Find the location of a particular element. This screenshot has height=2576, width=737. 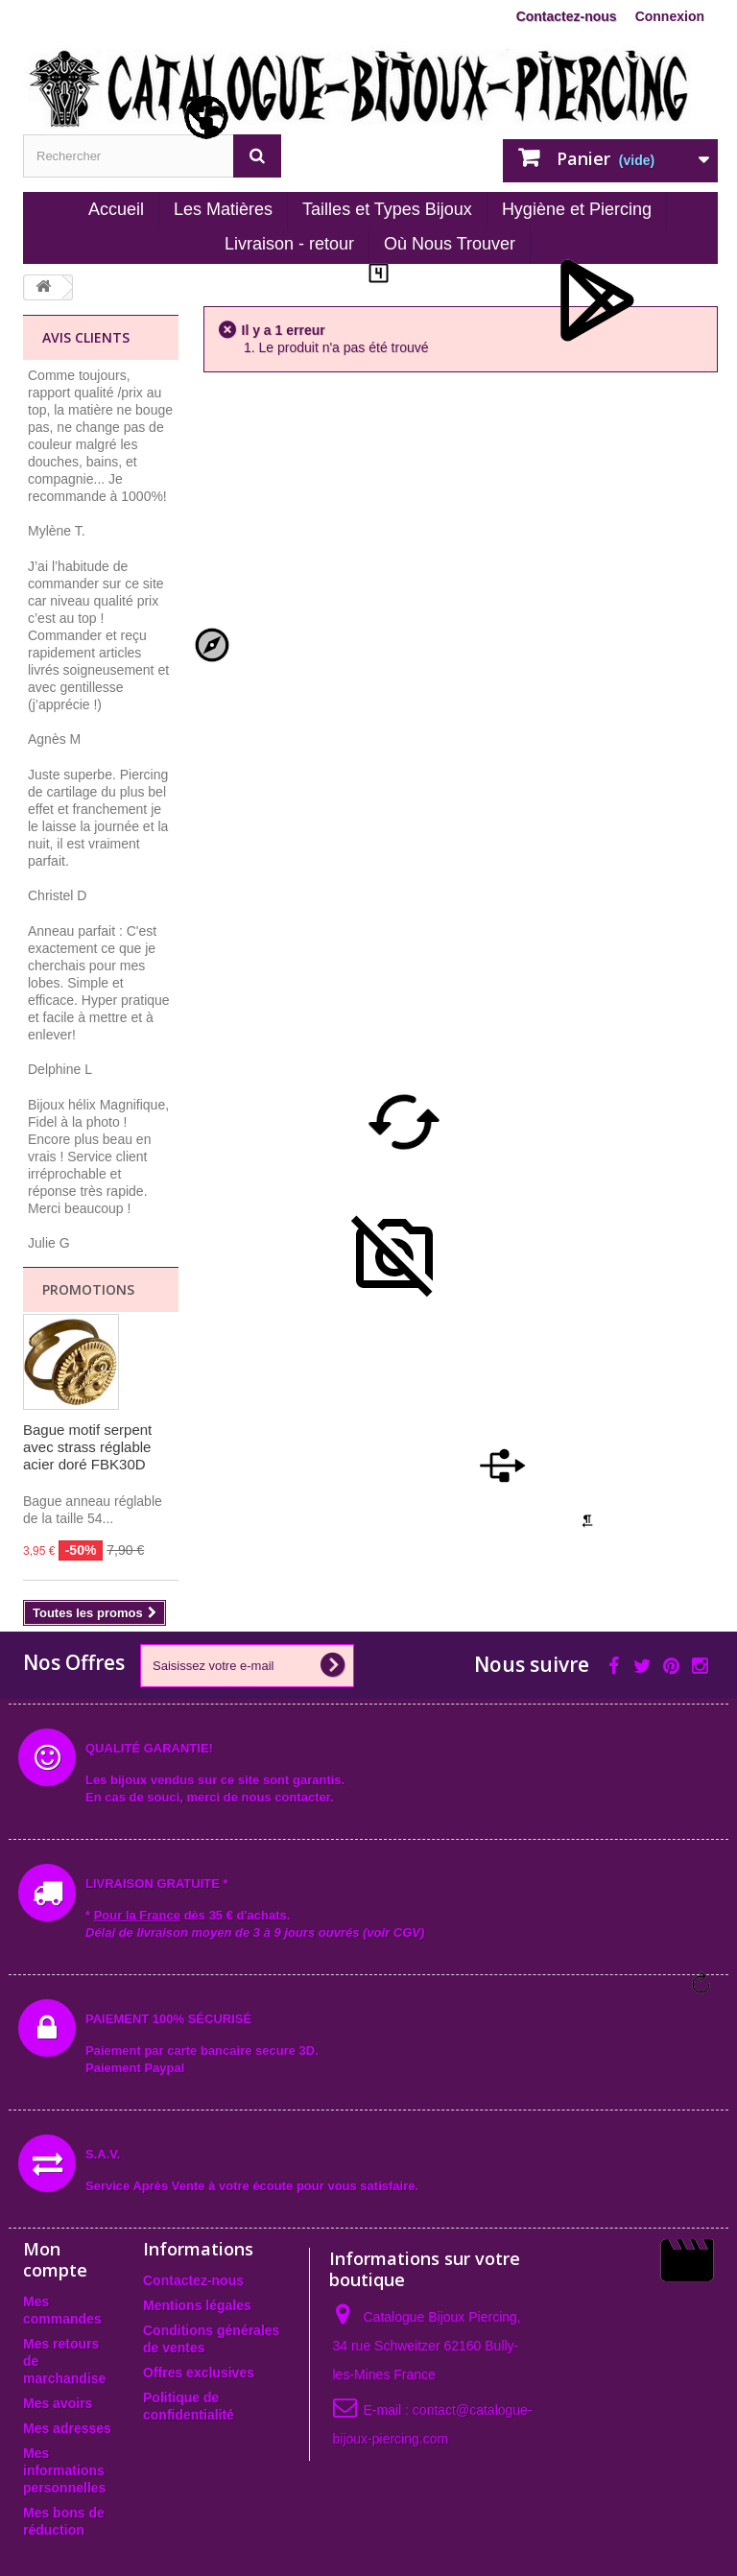

open google play store is located at coordinates (590, 300).